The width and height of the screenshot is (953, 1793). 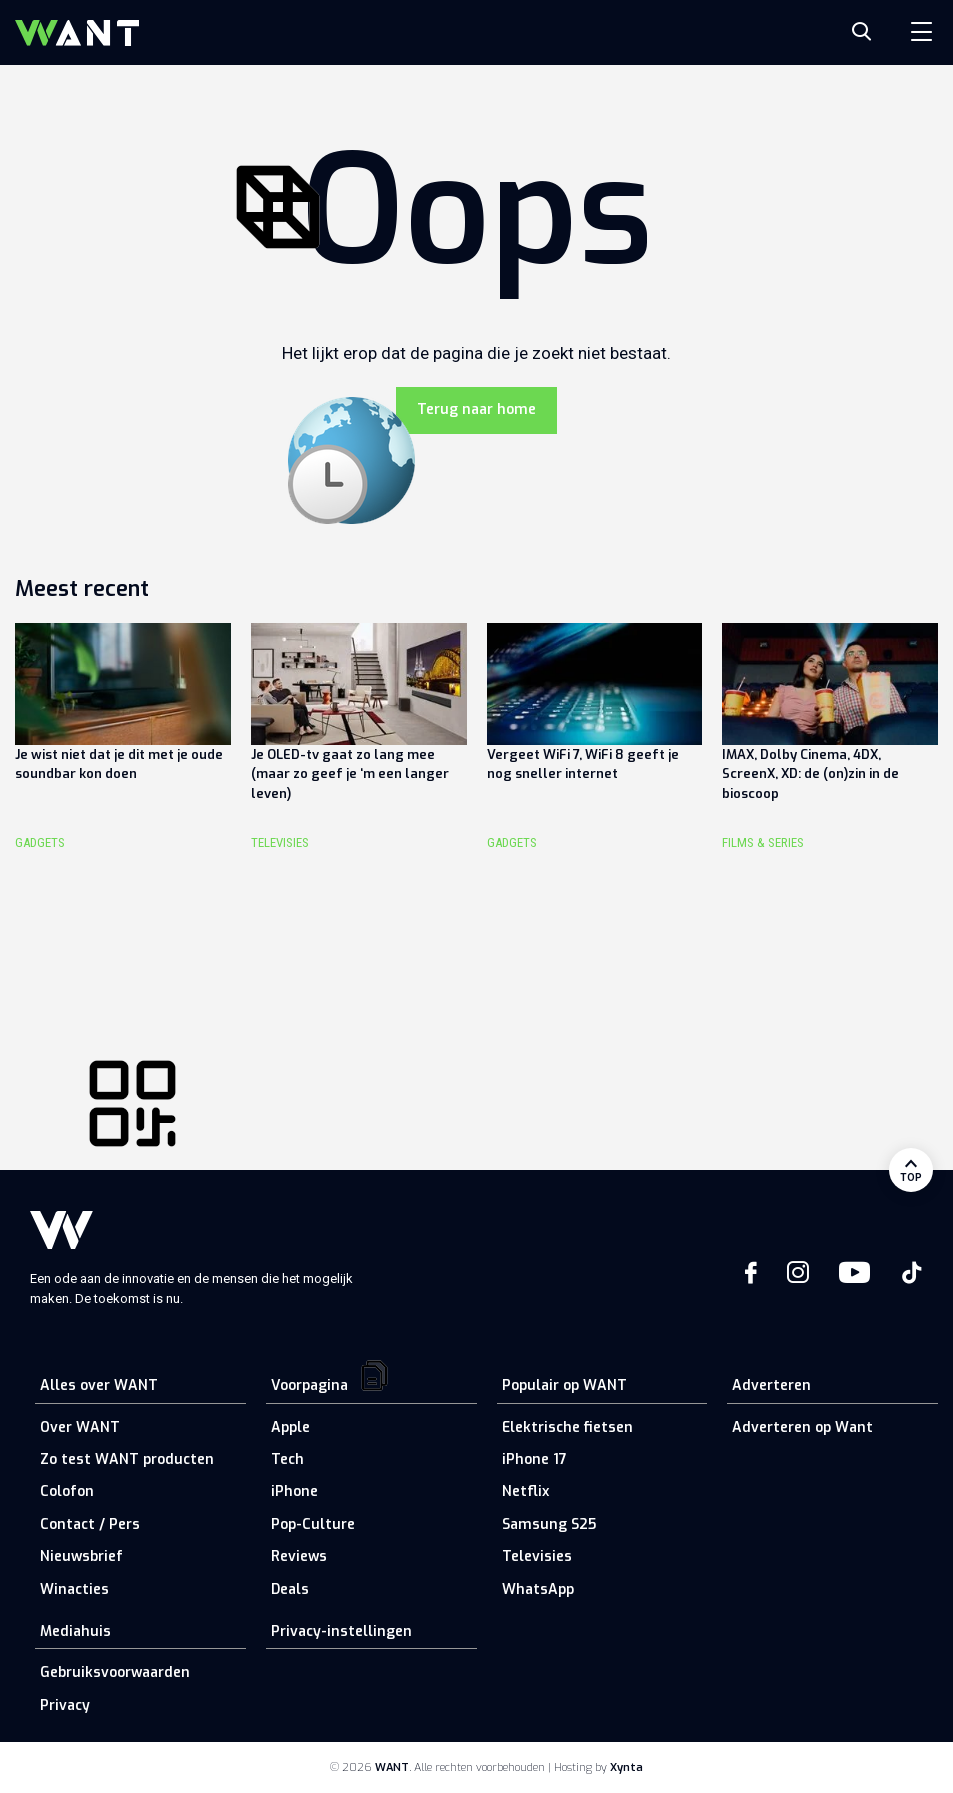 What do you see at coordinates (351, 460) in the screenshot?
I see `view world clock or time zones` at bounding box center [351, 460].